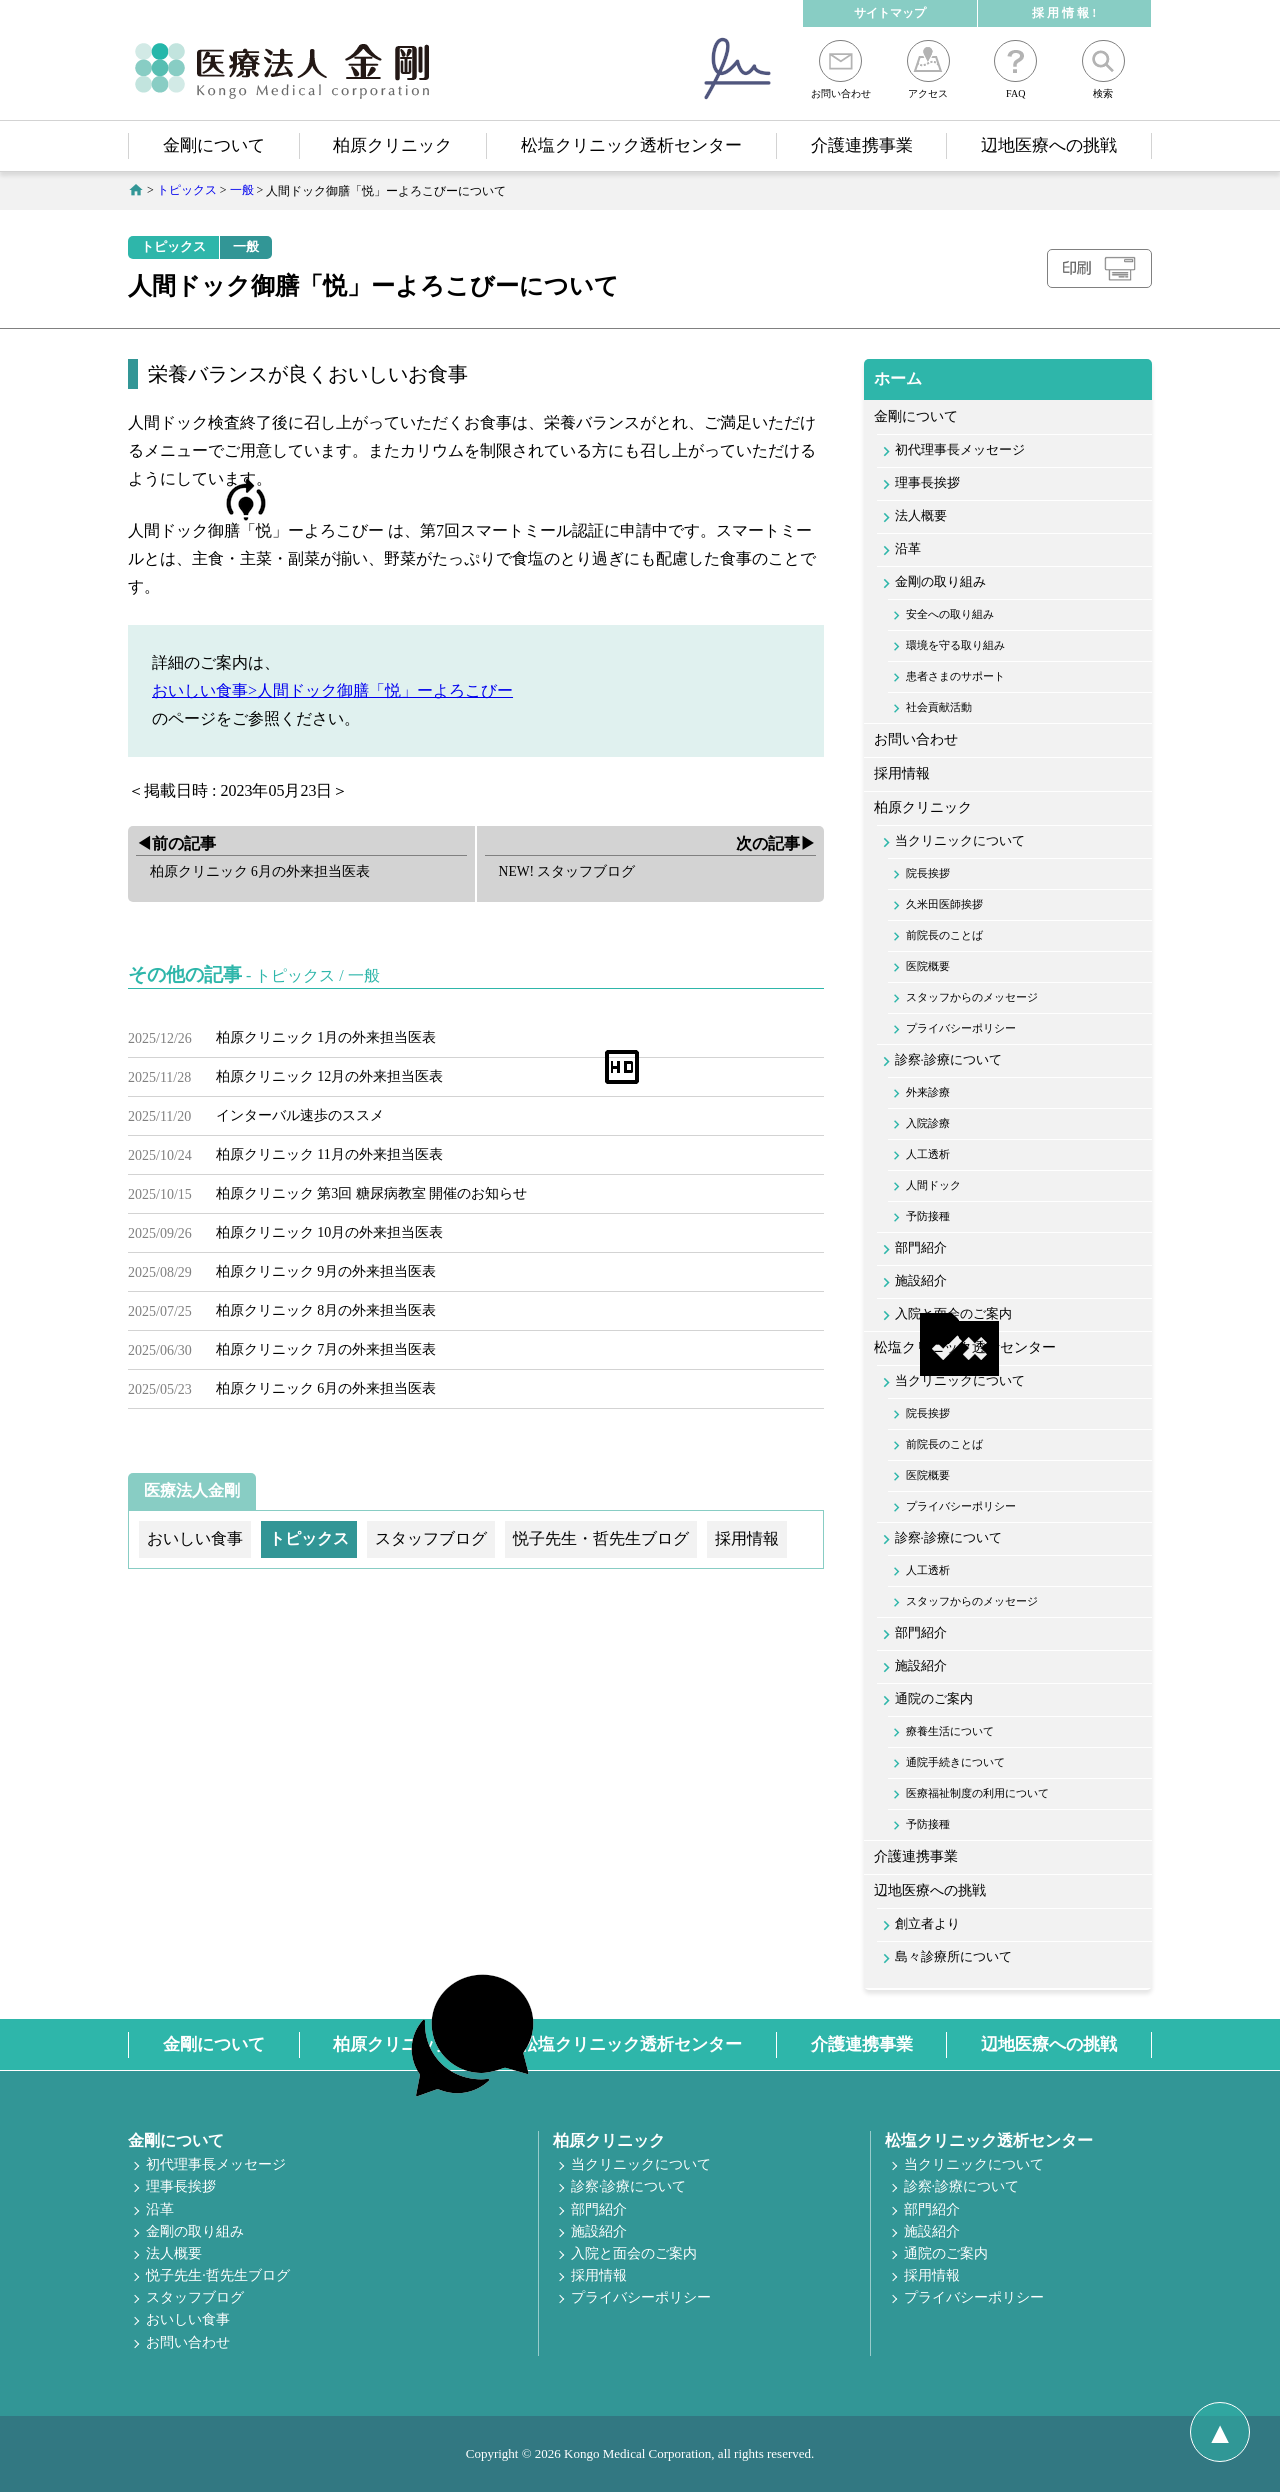 Image resolution: width=1280 pixels, height=2492 pixels. What do you see at coordinates (246, 501) in the screenshot?
I see `indicates machine learning or AI model training in progress` at bounding box center [246, 501].